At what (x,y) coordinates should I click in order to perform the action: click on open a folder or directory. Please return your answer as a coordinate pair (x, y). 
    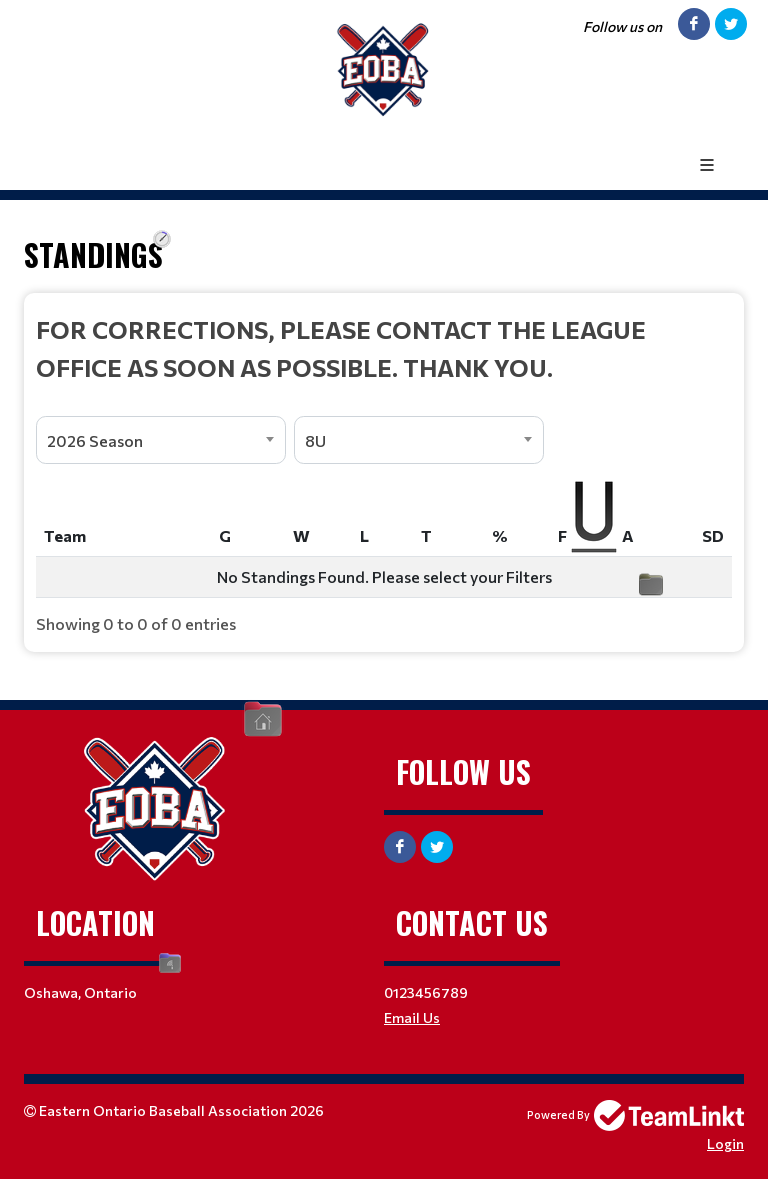
    Looking at the image, I should click on (651, 584).